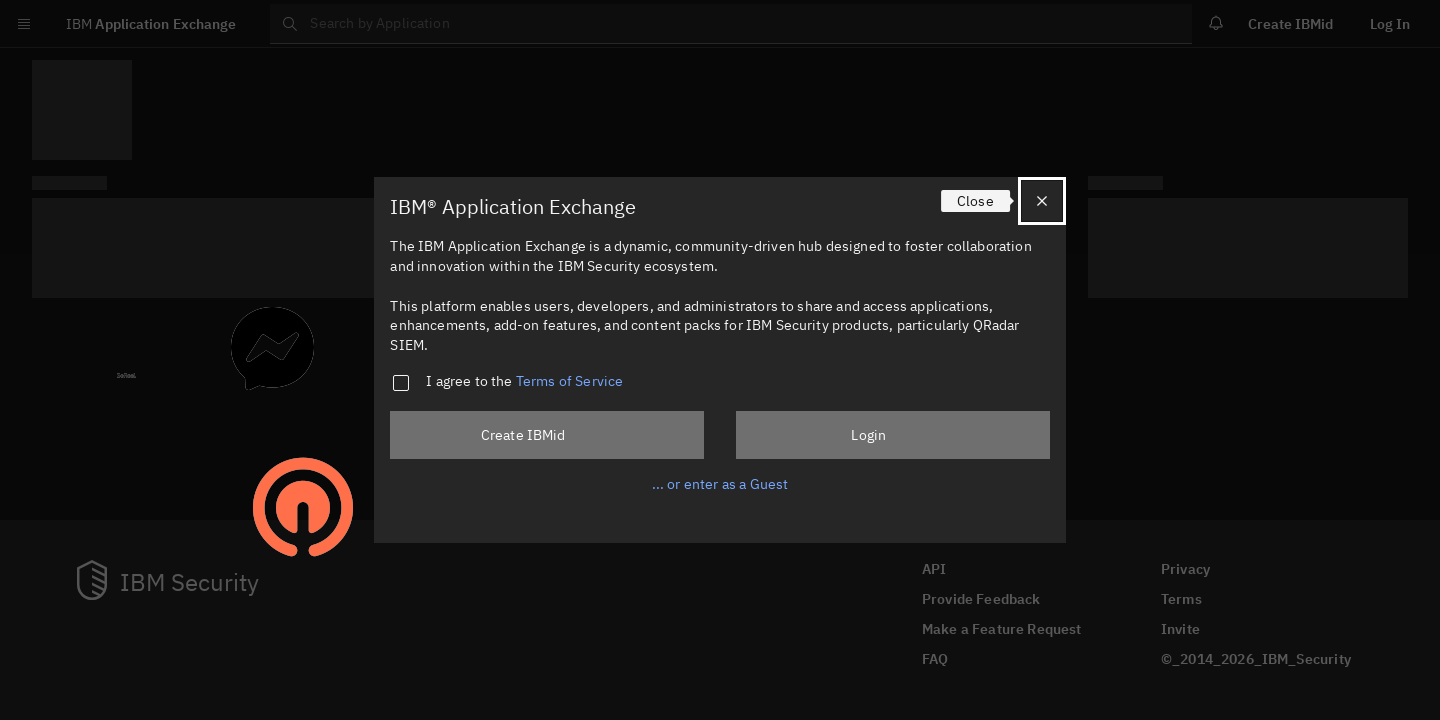 This screenshot has width=1440, height=720. I want to click on open Facebook Messenger app, so click(272, 348).